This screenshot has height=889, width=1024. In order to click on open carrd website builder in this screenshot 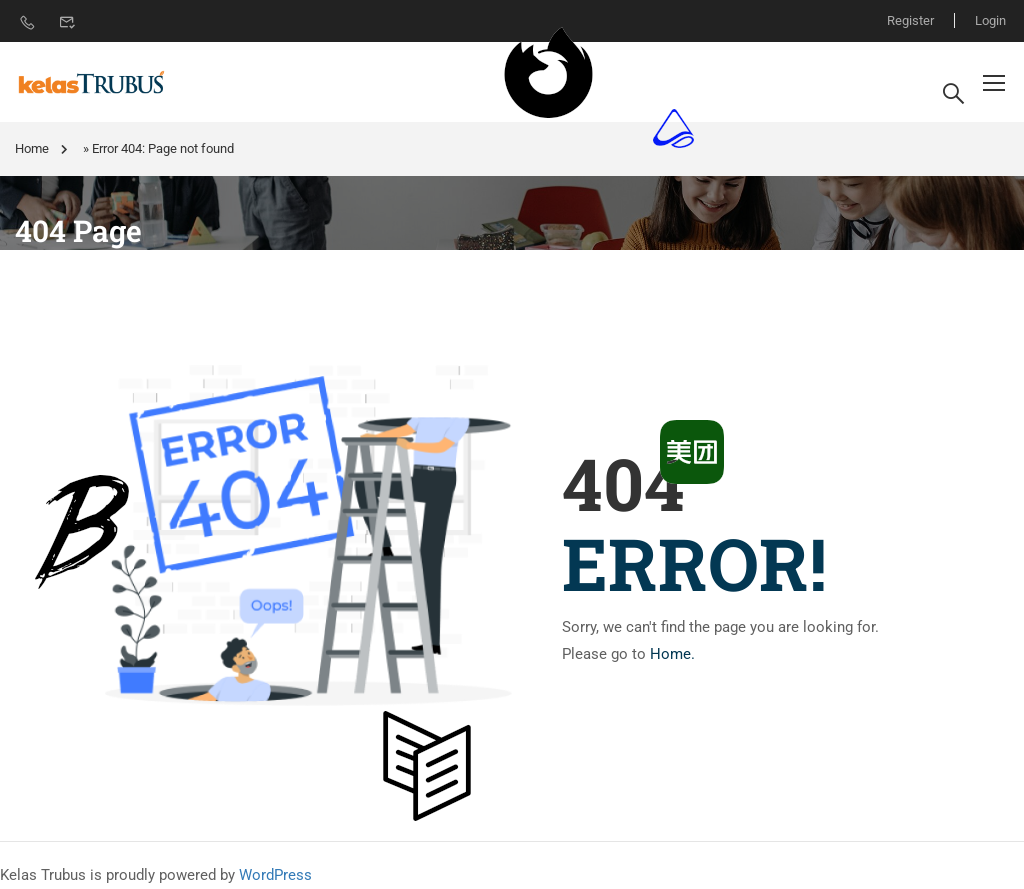, I will do `click(427, 766)`.